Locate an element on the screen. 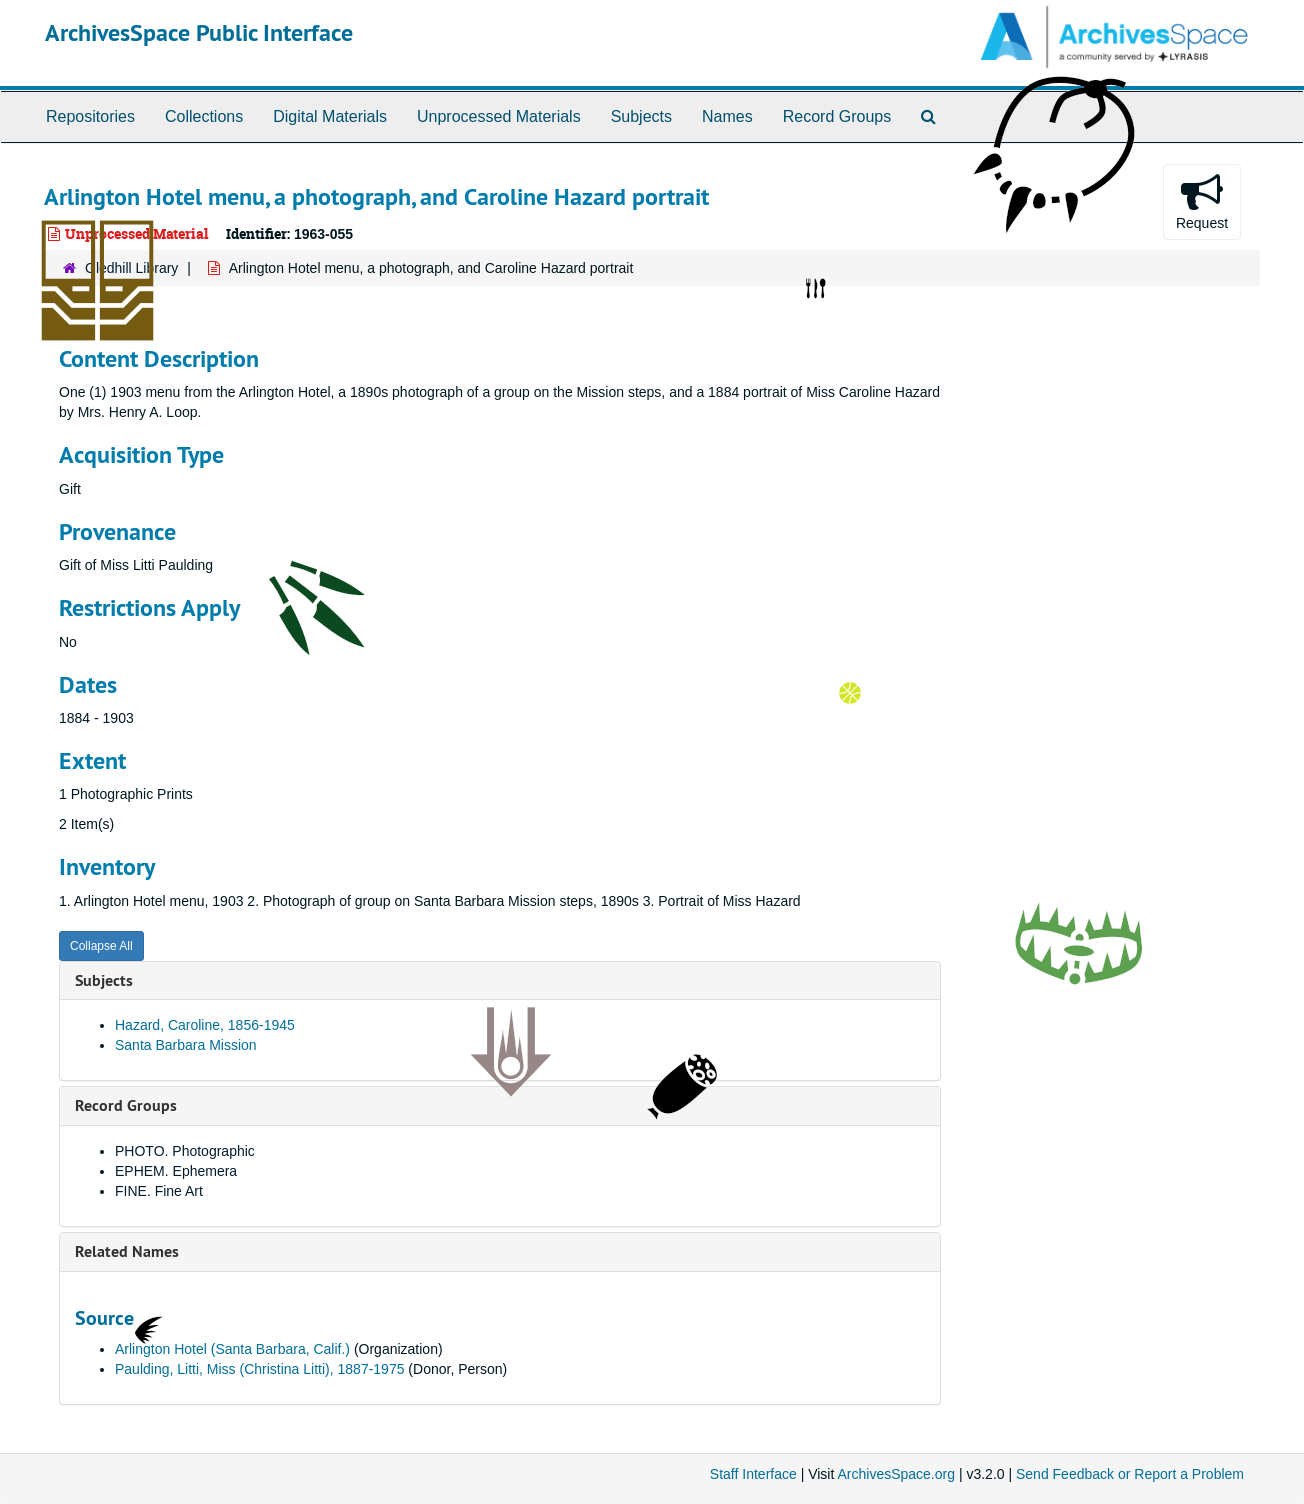  access public transit or bus schedule is located at coordinates (97, 280).